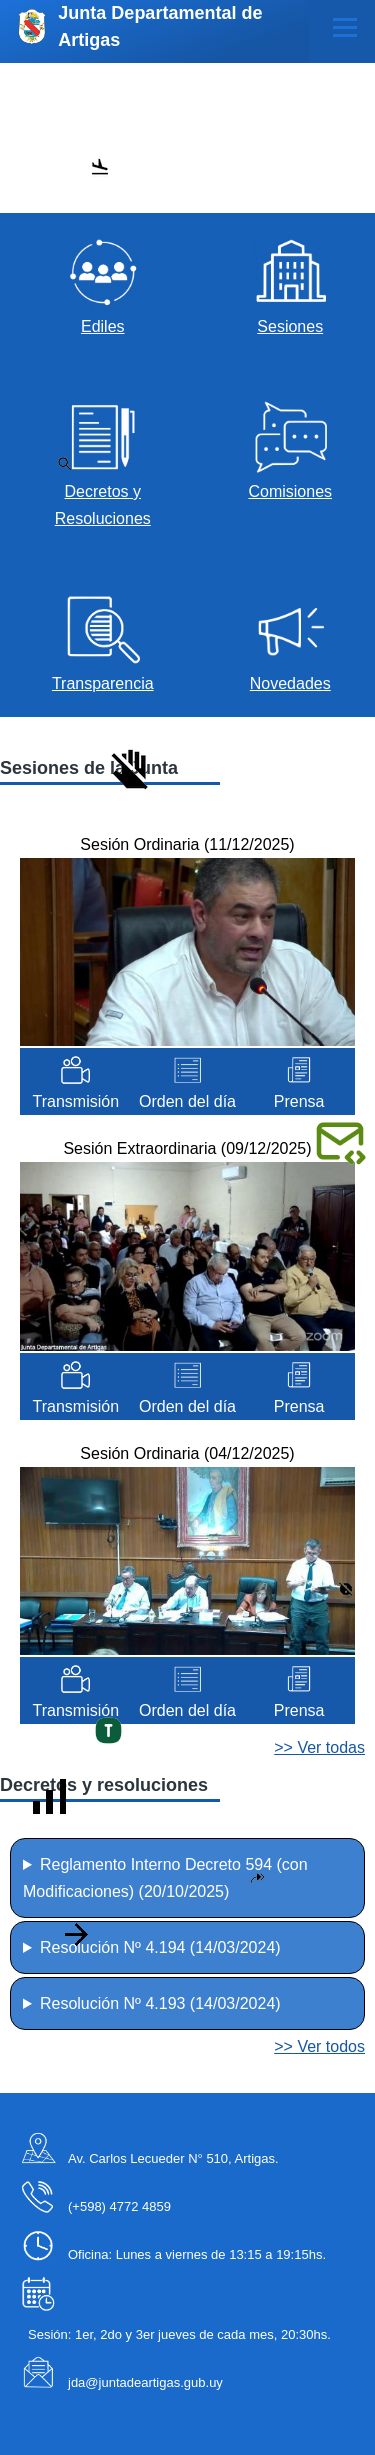  Describe the element at coordinates (100, 167) in the screenshot. I see `indicates an arriving flight` at that location.